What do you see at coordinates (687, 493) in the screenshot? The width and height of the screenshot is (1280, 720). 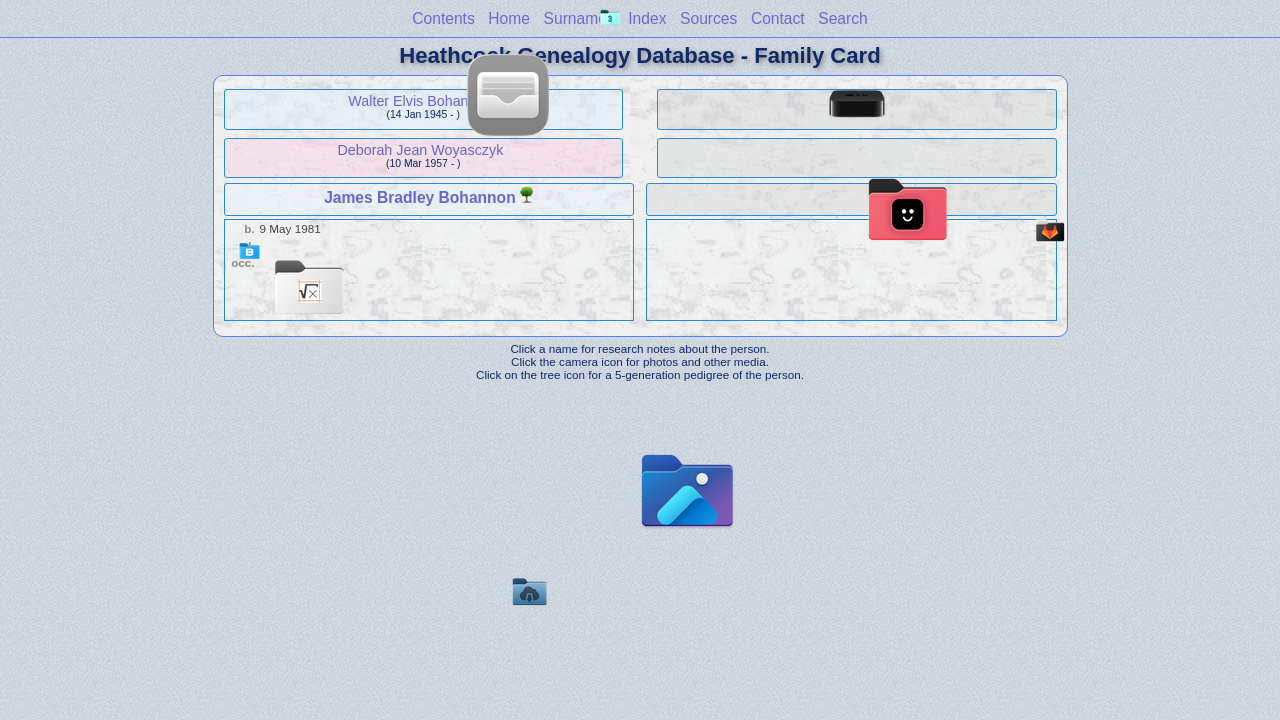 I see `open pictures folder` at bounding box center [687, 493].